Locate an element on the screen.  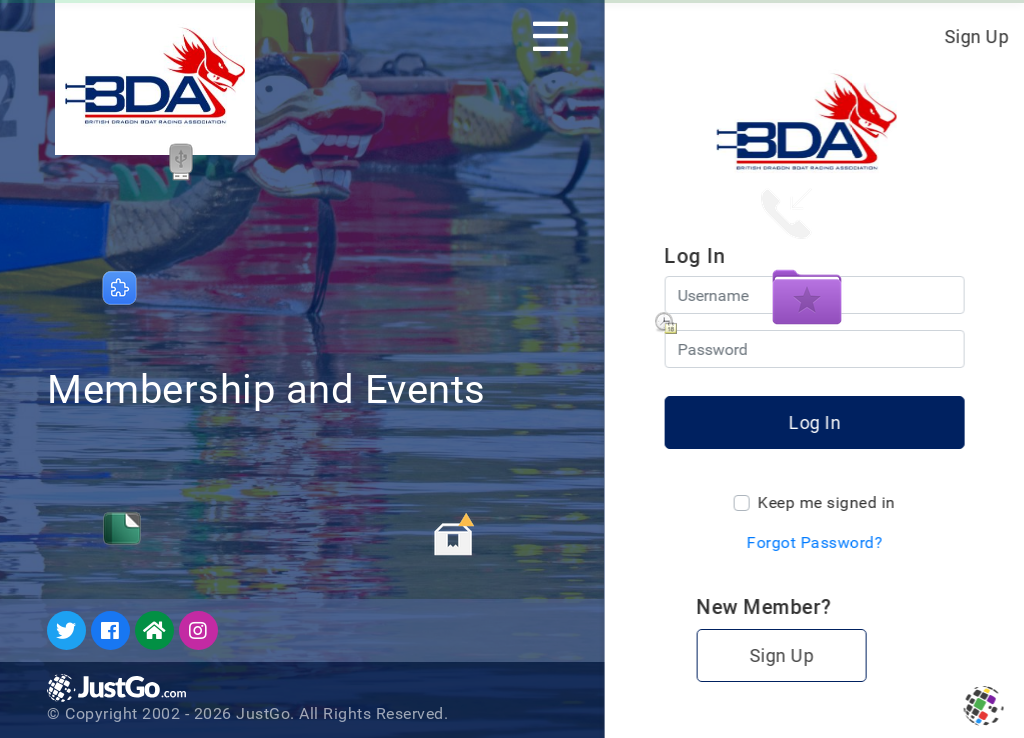
change desktop wallpaper settings is located at coordinates (122, 527).